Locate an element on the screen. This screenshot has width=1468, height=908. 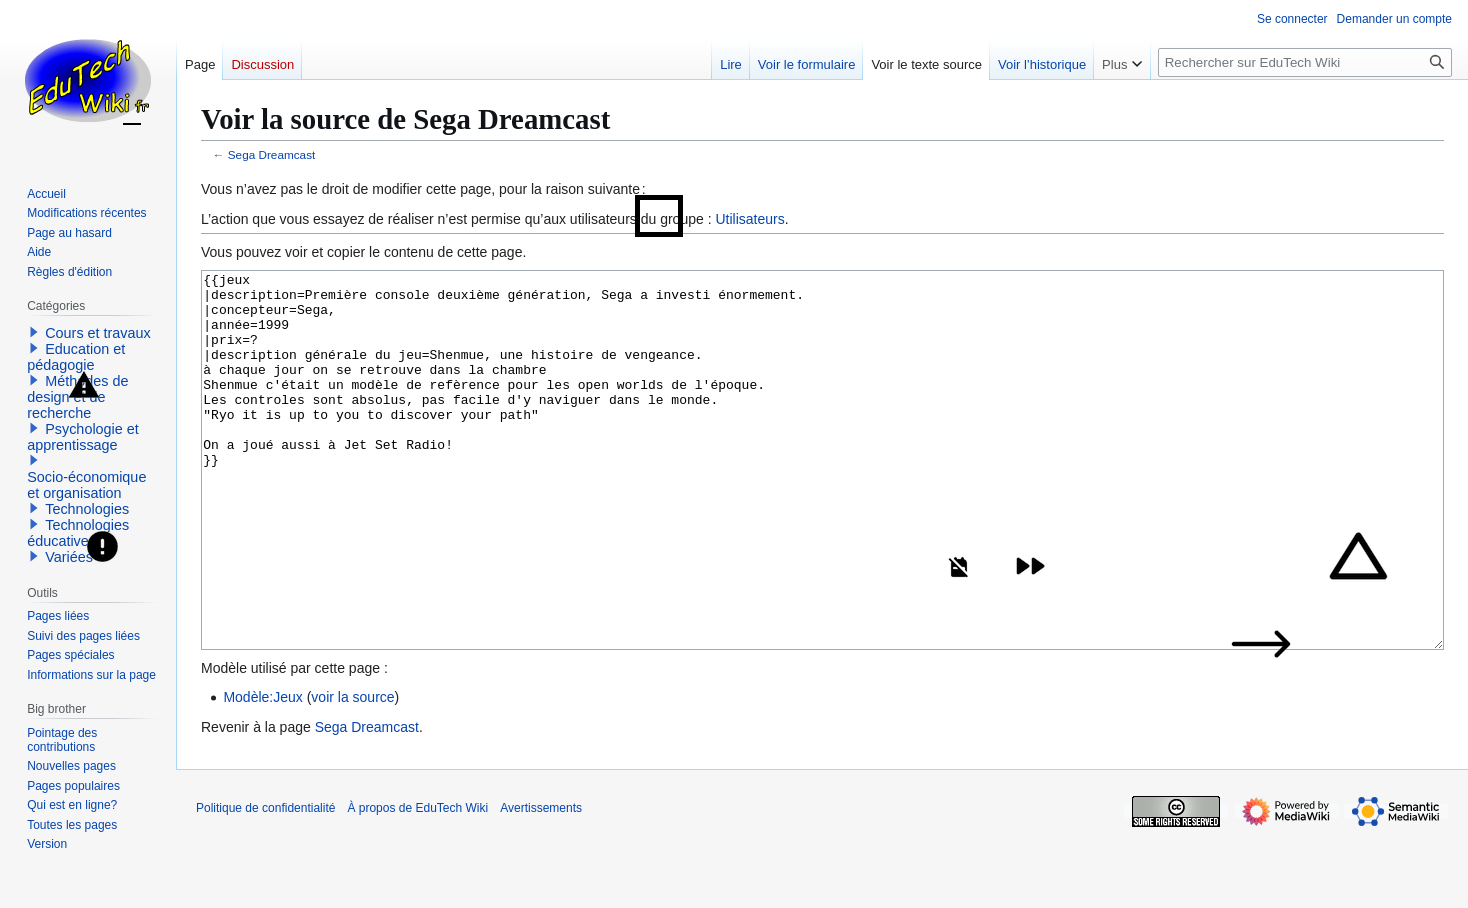
indicates an error or problem has occurred is located at coordinates (102, 546).